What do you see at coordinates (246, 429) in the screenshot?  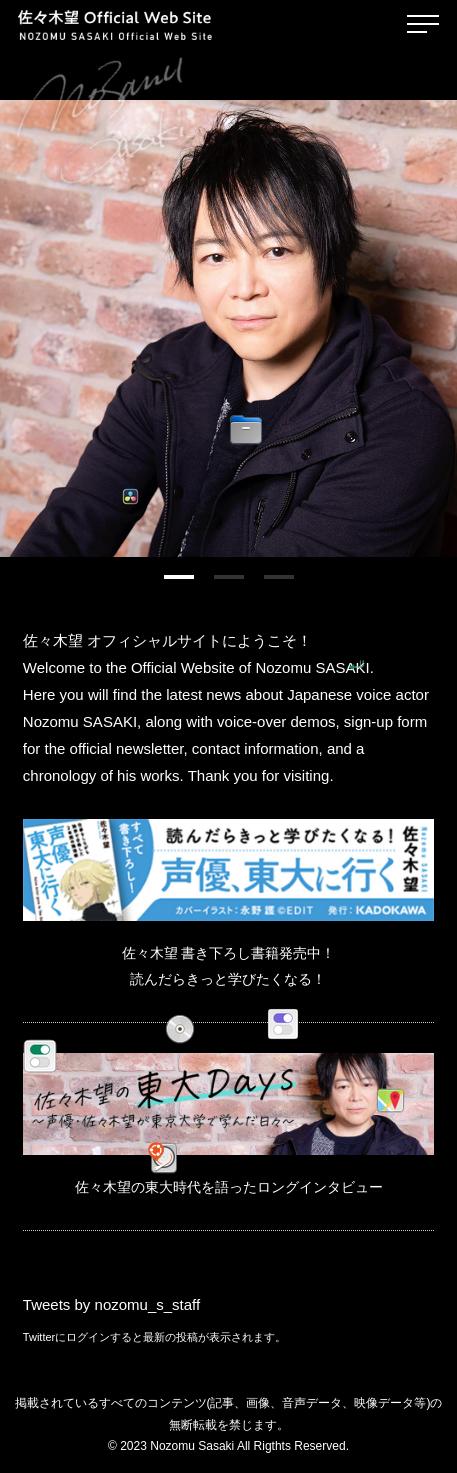 I see `open the file manager application` at bounding box center [246, 429].